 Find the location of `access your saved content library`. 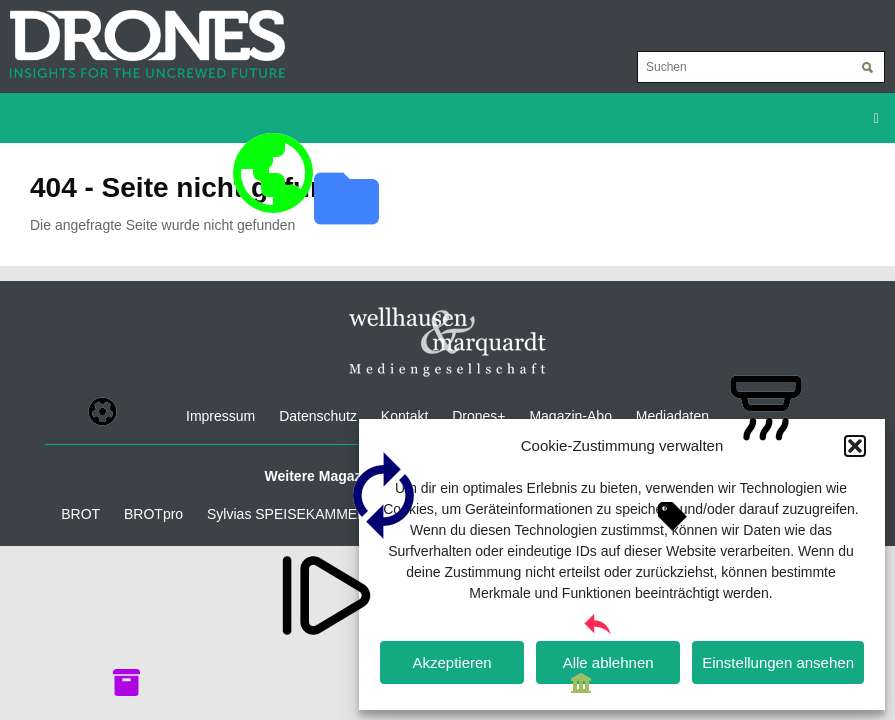

access your saved content library is located at coordinates (581, 683).